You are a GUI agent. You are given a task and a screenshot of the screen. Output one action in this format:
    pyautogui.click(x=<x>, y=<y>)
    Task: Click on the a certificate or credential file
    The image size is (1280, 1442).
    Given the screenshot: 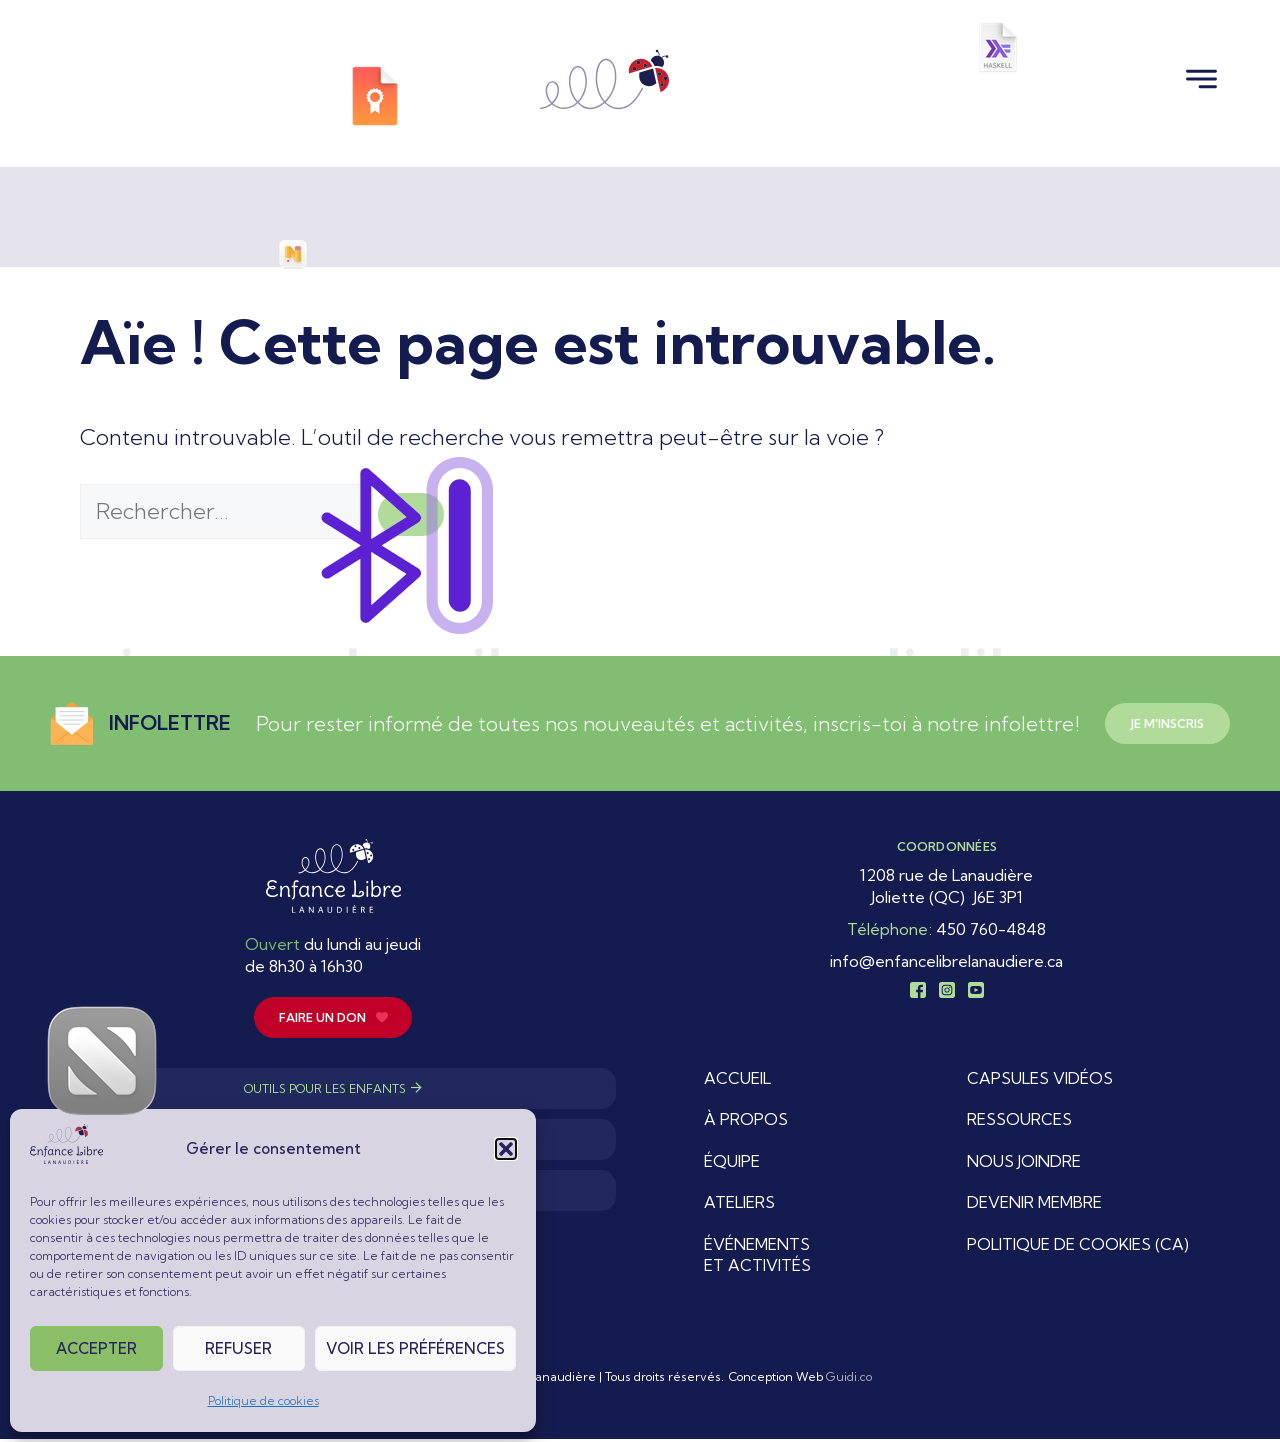 What is the action you would take?
    pyautogui.click(x=375, y=96)
    